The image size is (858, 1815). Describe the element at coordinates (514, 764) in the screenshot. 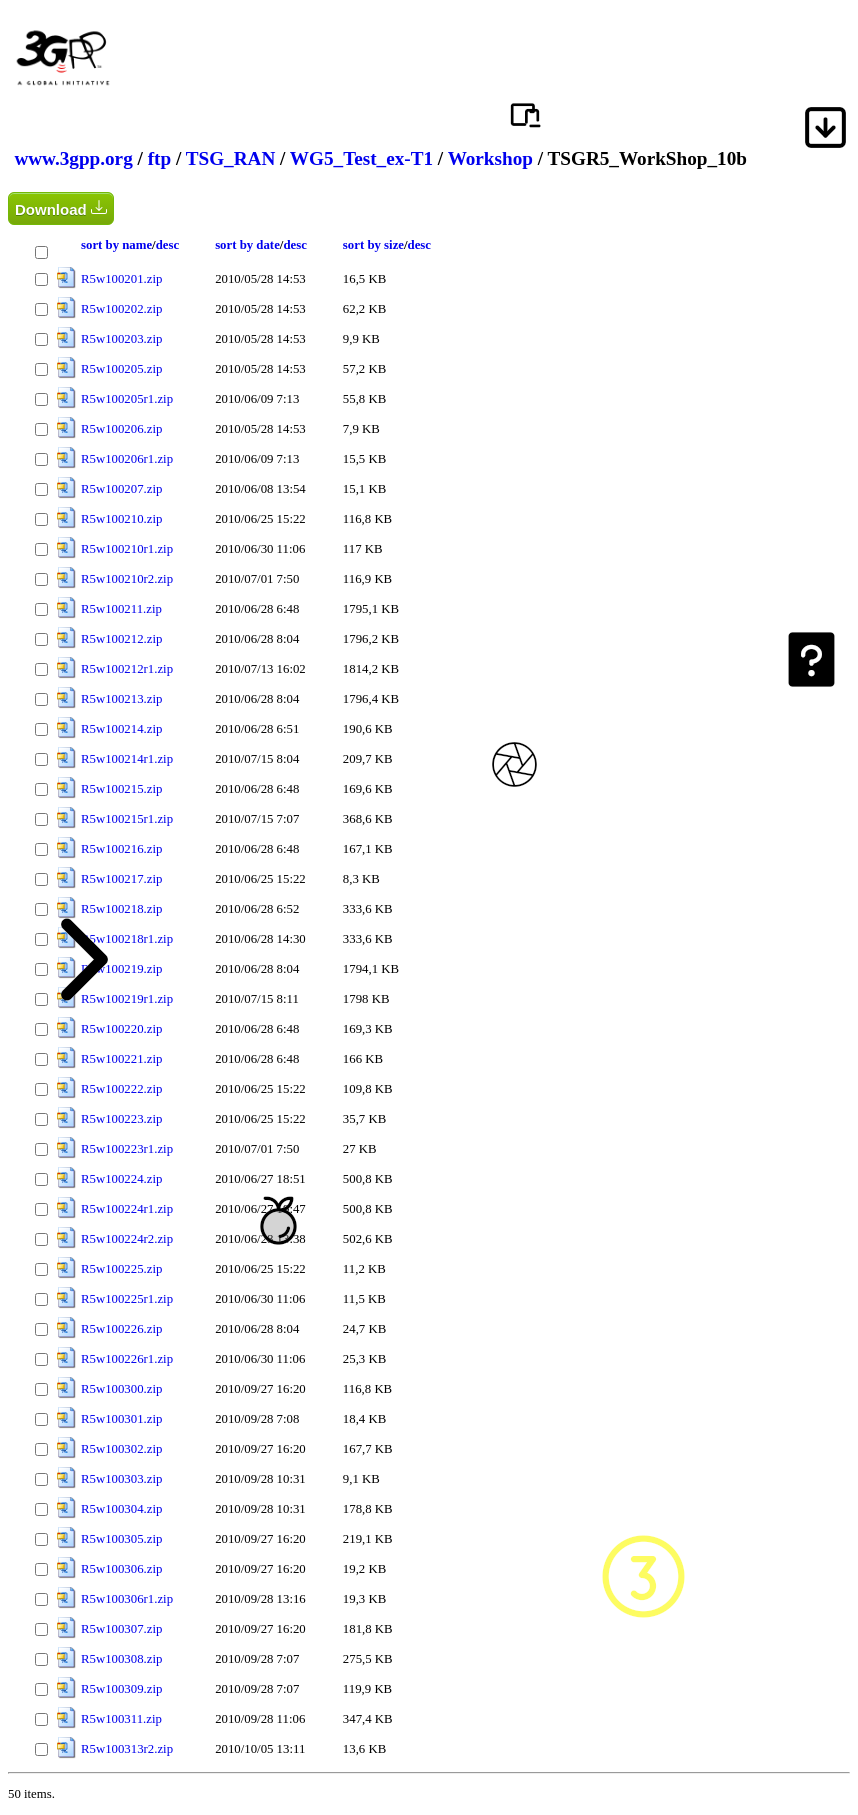

I see `adjust camera aperture settings` at that location.